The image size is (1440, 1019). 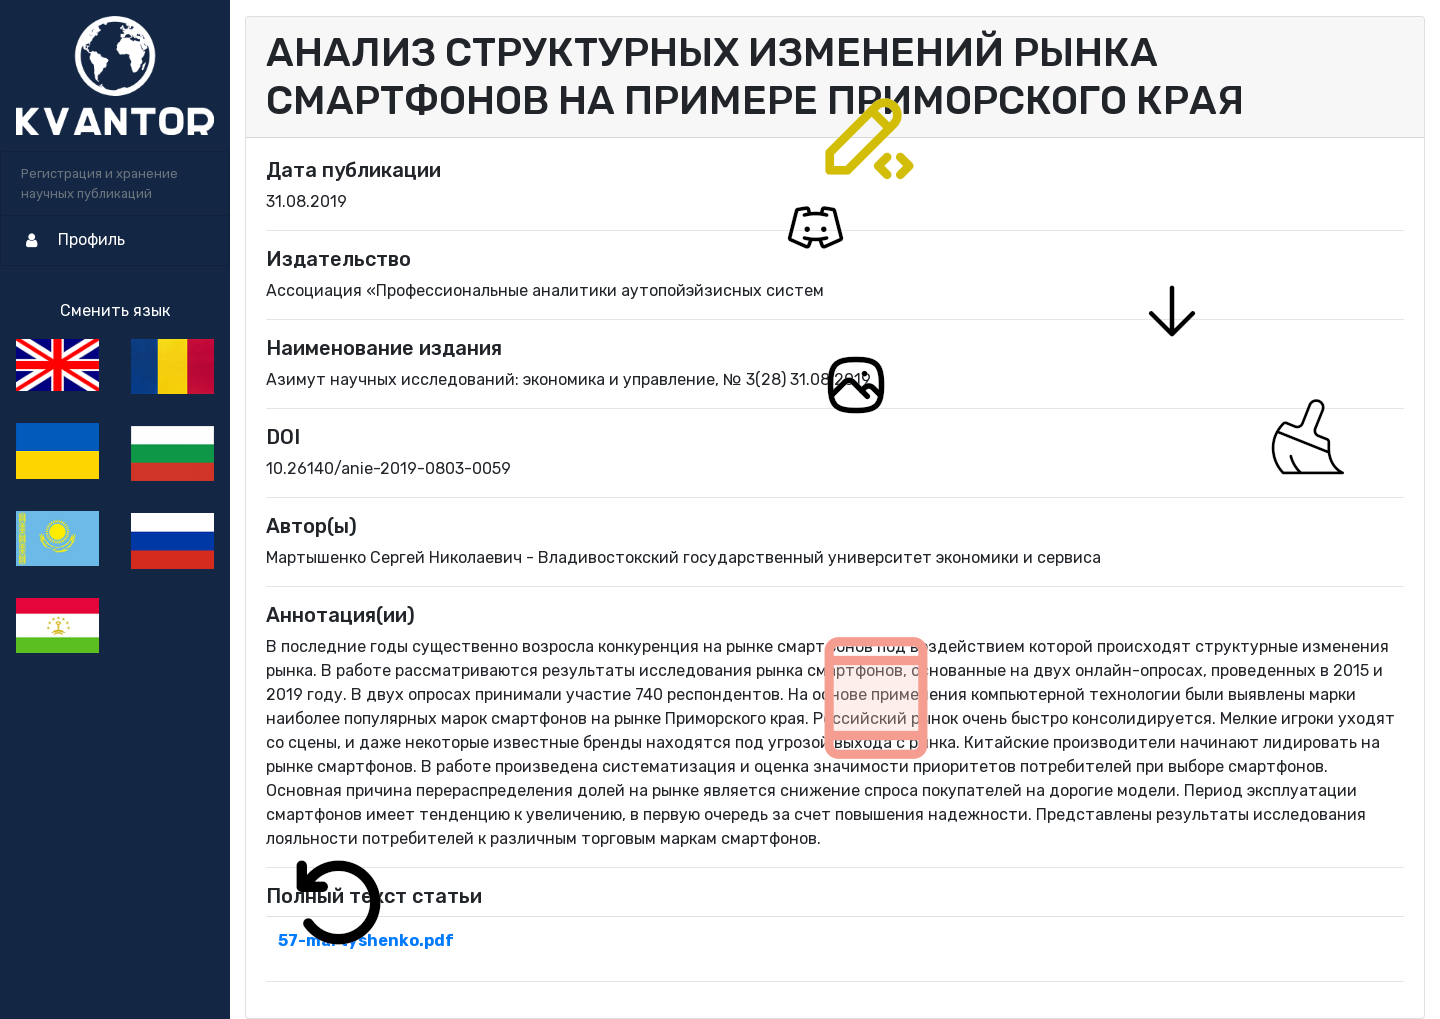 I want to click on scroll down or view more content, so click(x=1172, y=311).